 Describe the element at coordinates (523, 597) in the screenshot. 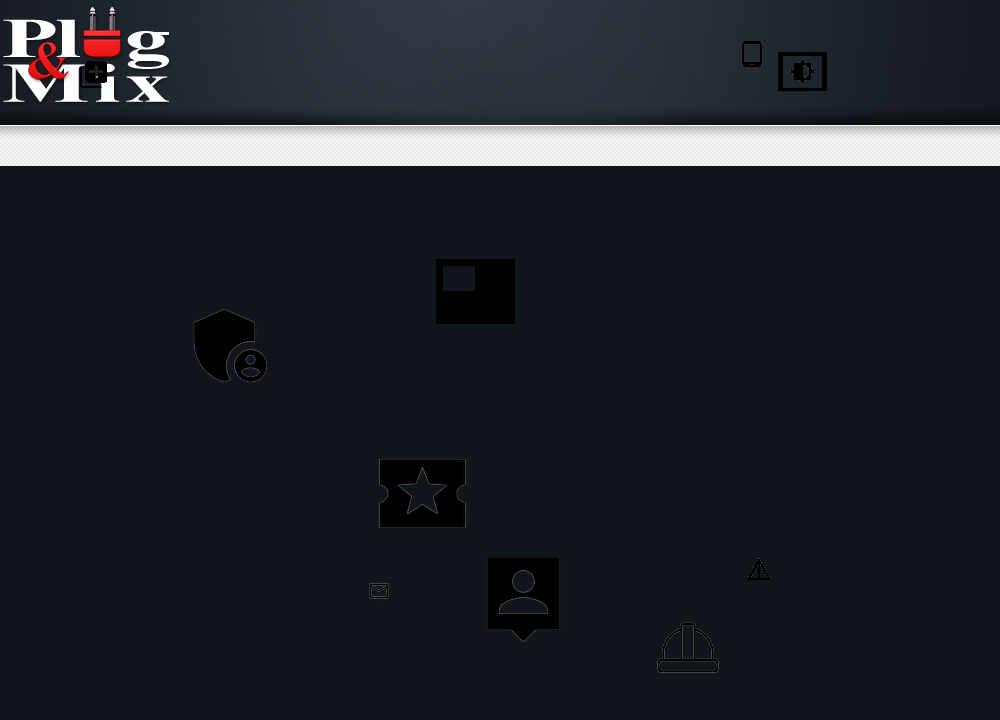

I see `view a person's location on the map` at that location.